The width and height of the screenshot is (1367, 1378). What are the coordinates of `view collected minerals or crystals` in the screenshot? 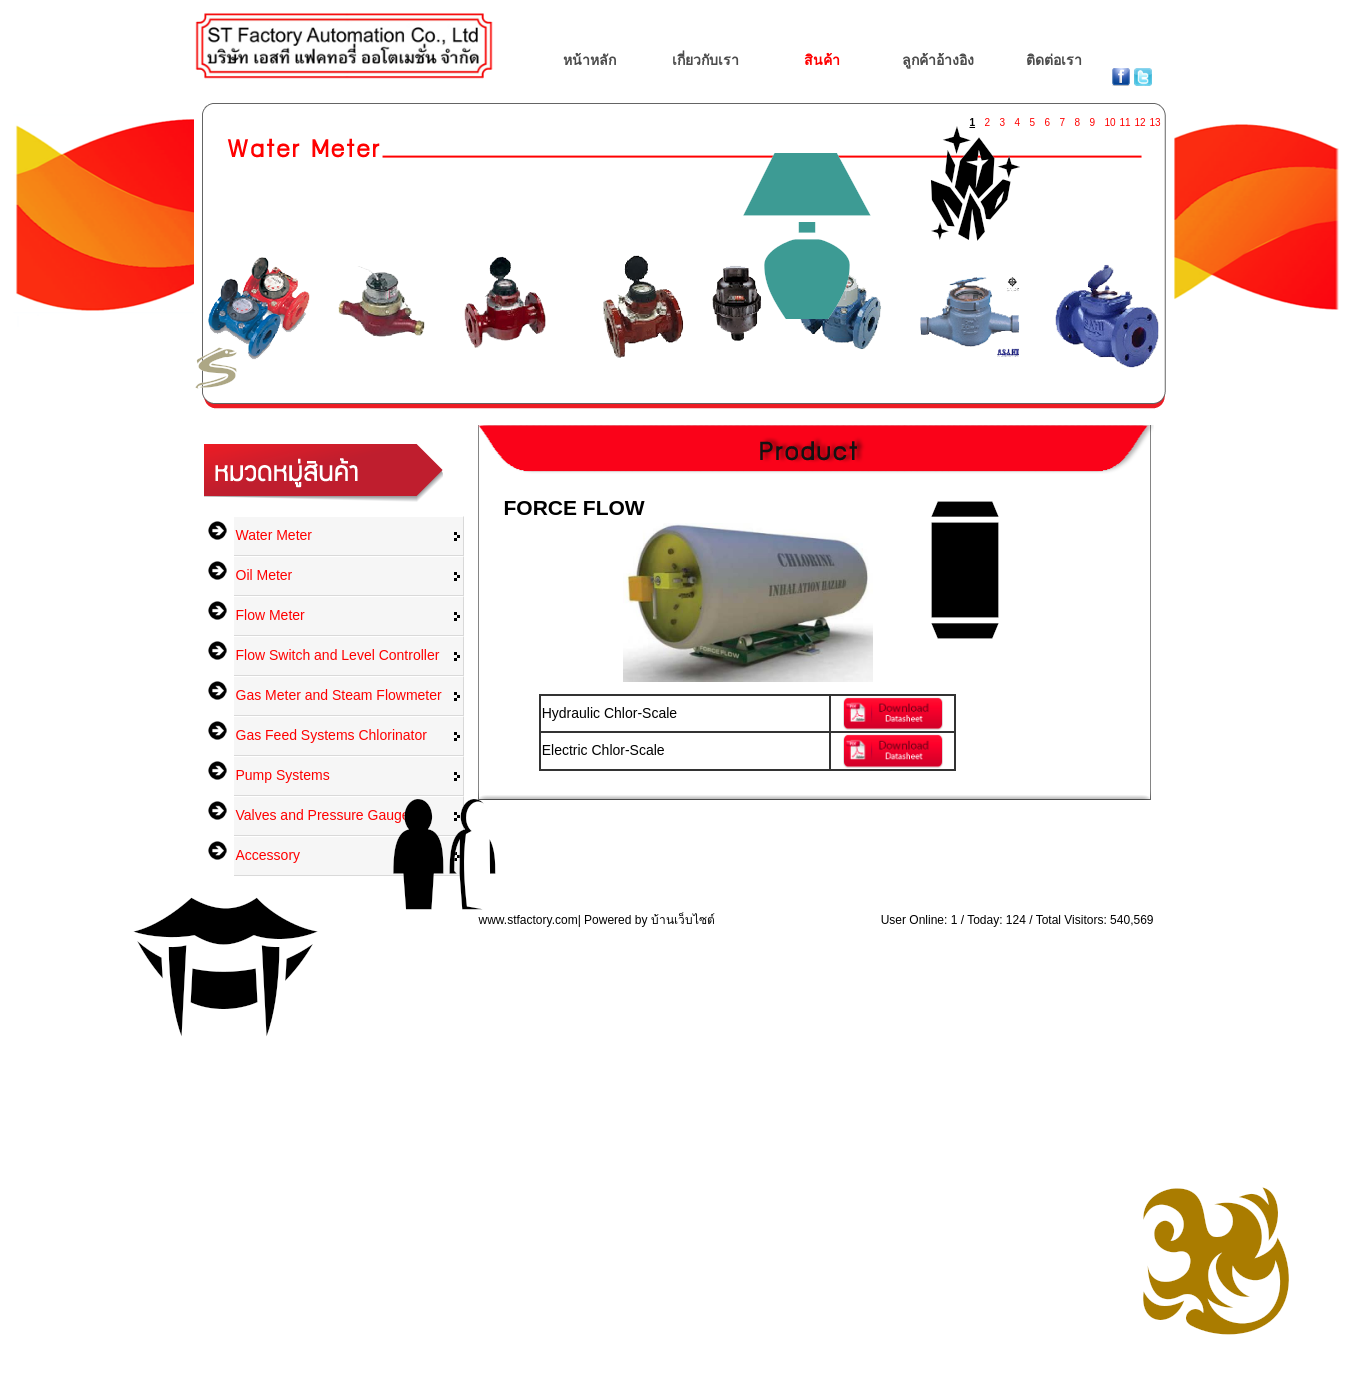 It's located at (975, 183).